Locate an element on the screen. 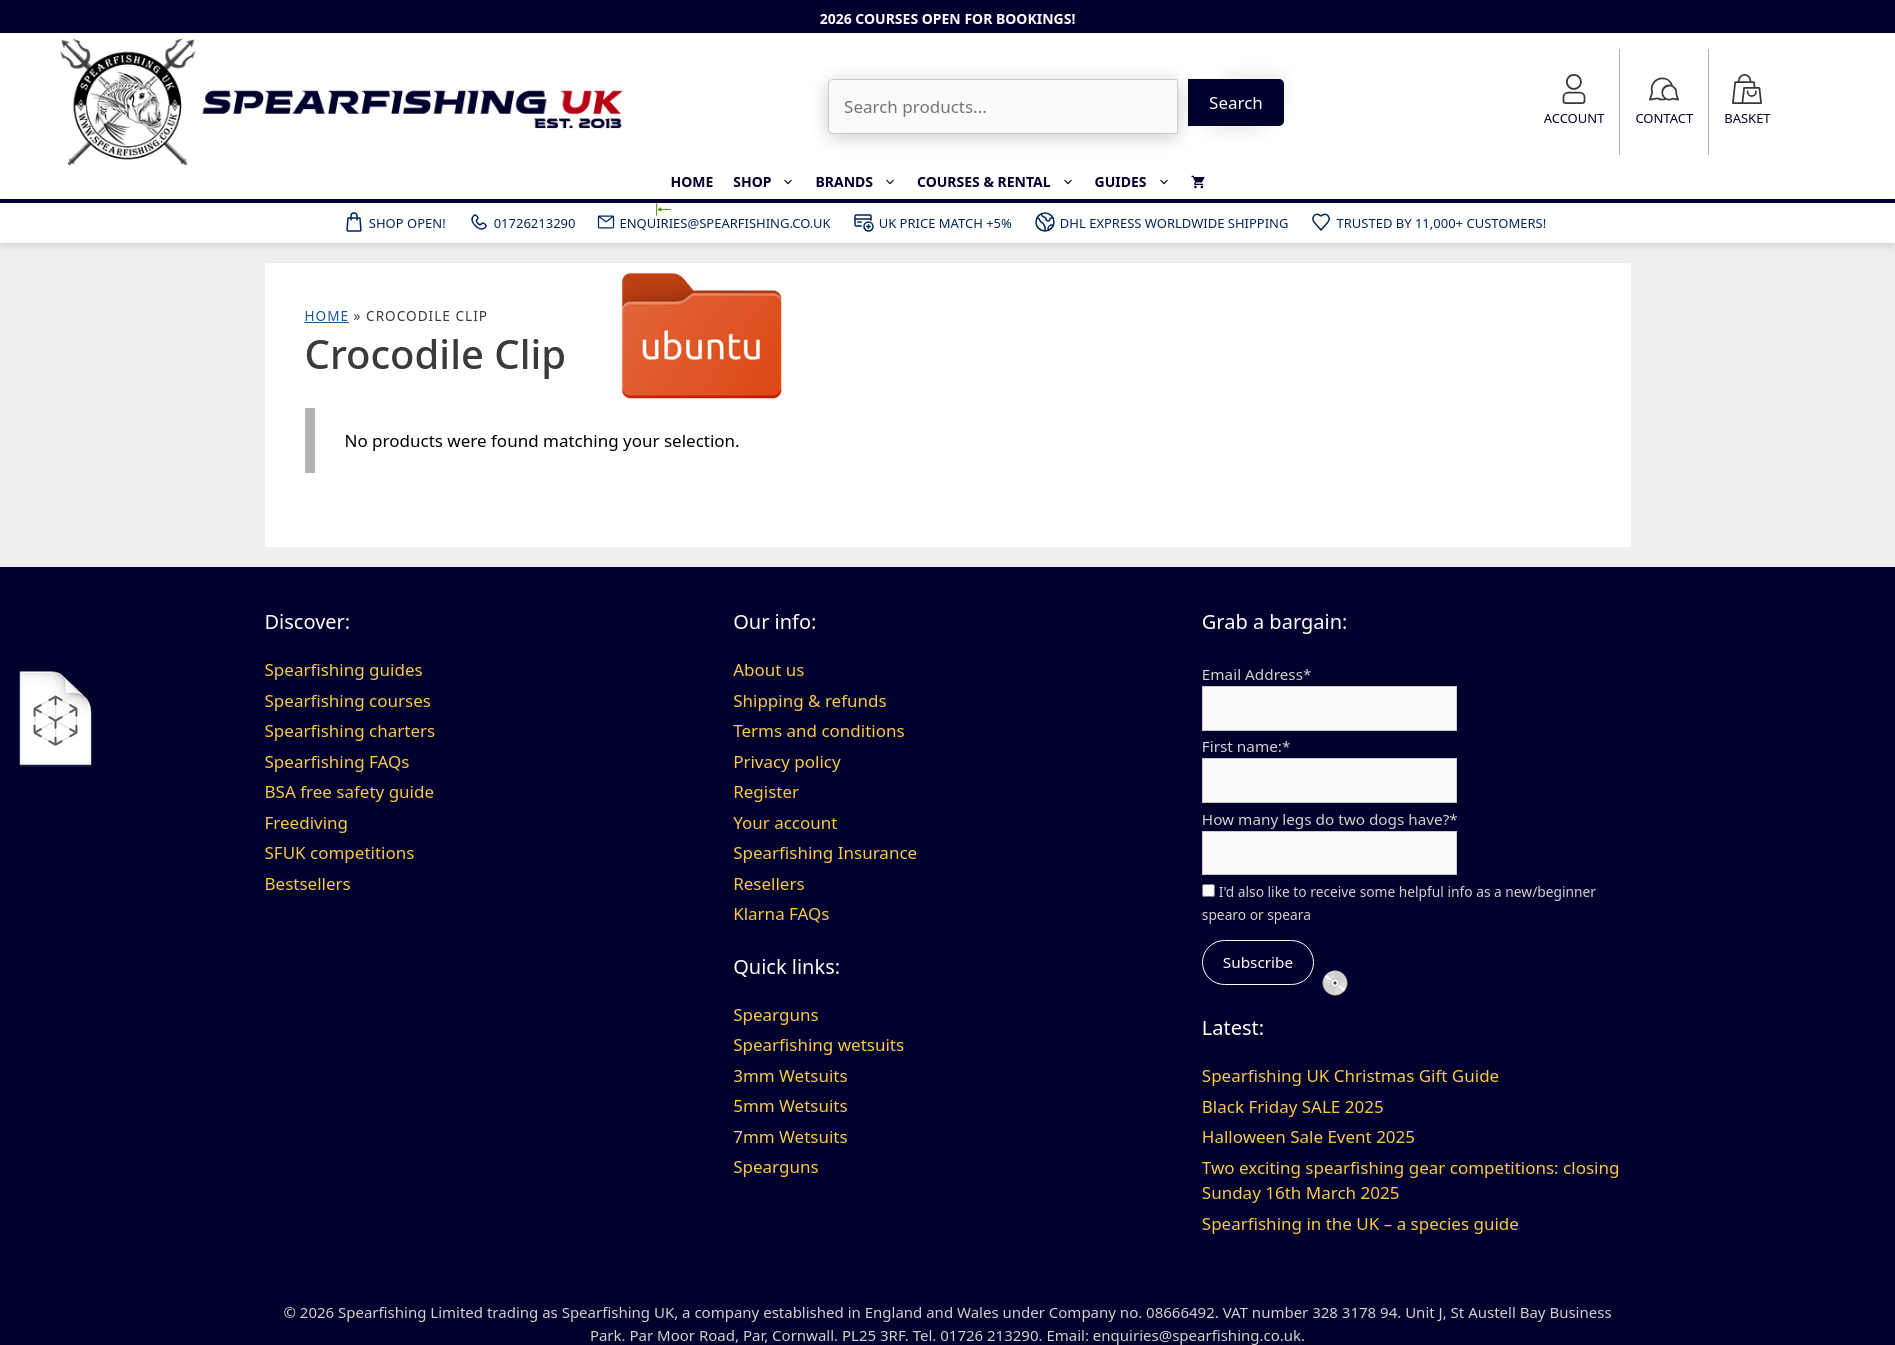 The height and width of the screenshot is (1345, 1895). audio CD device detected is located at coordinates (1335, 983).